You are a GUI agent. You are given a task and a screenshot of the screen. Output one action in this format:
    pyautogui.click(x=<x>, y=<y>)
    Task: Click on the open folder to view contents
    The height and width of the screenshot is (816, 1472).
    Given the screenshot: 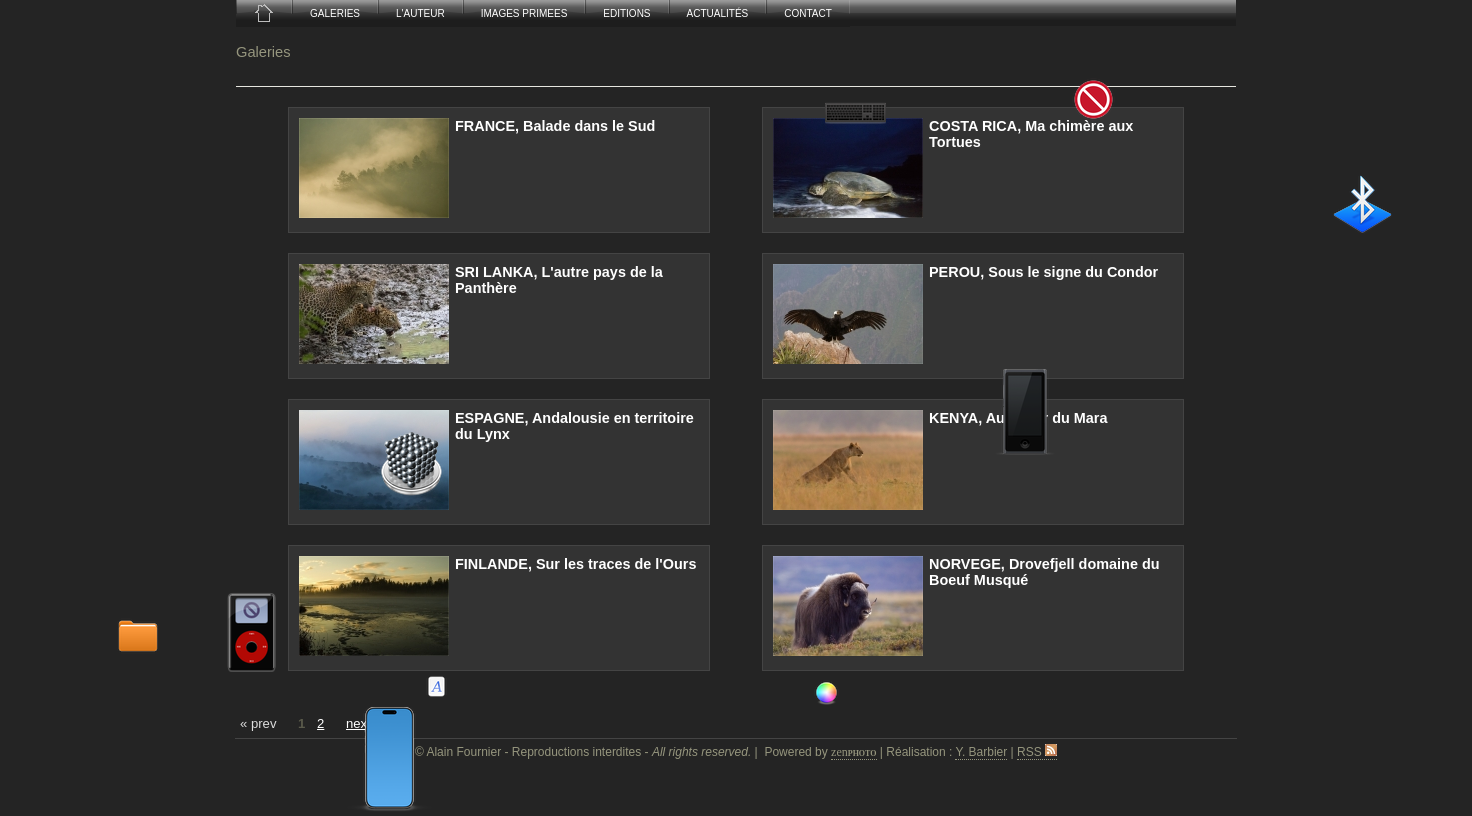 What is the action you would take?
    pyautogui.click(x=138, y=636)
    